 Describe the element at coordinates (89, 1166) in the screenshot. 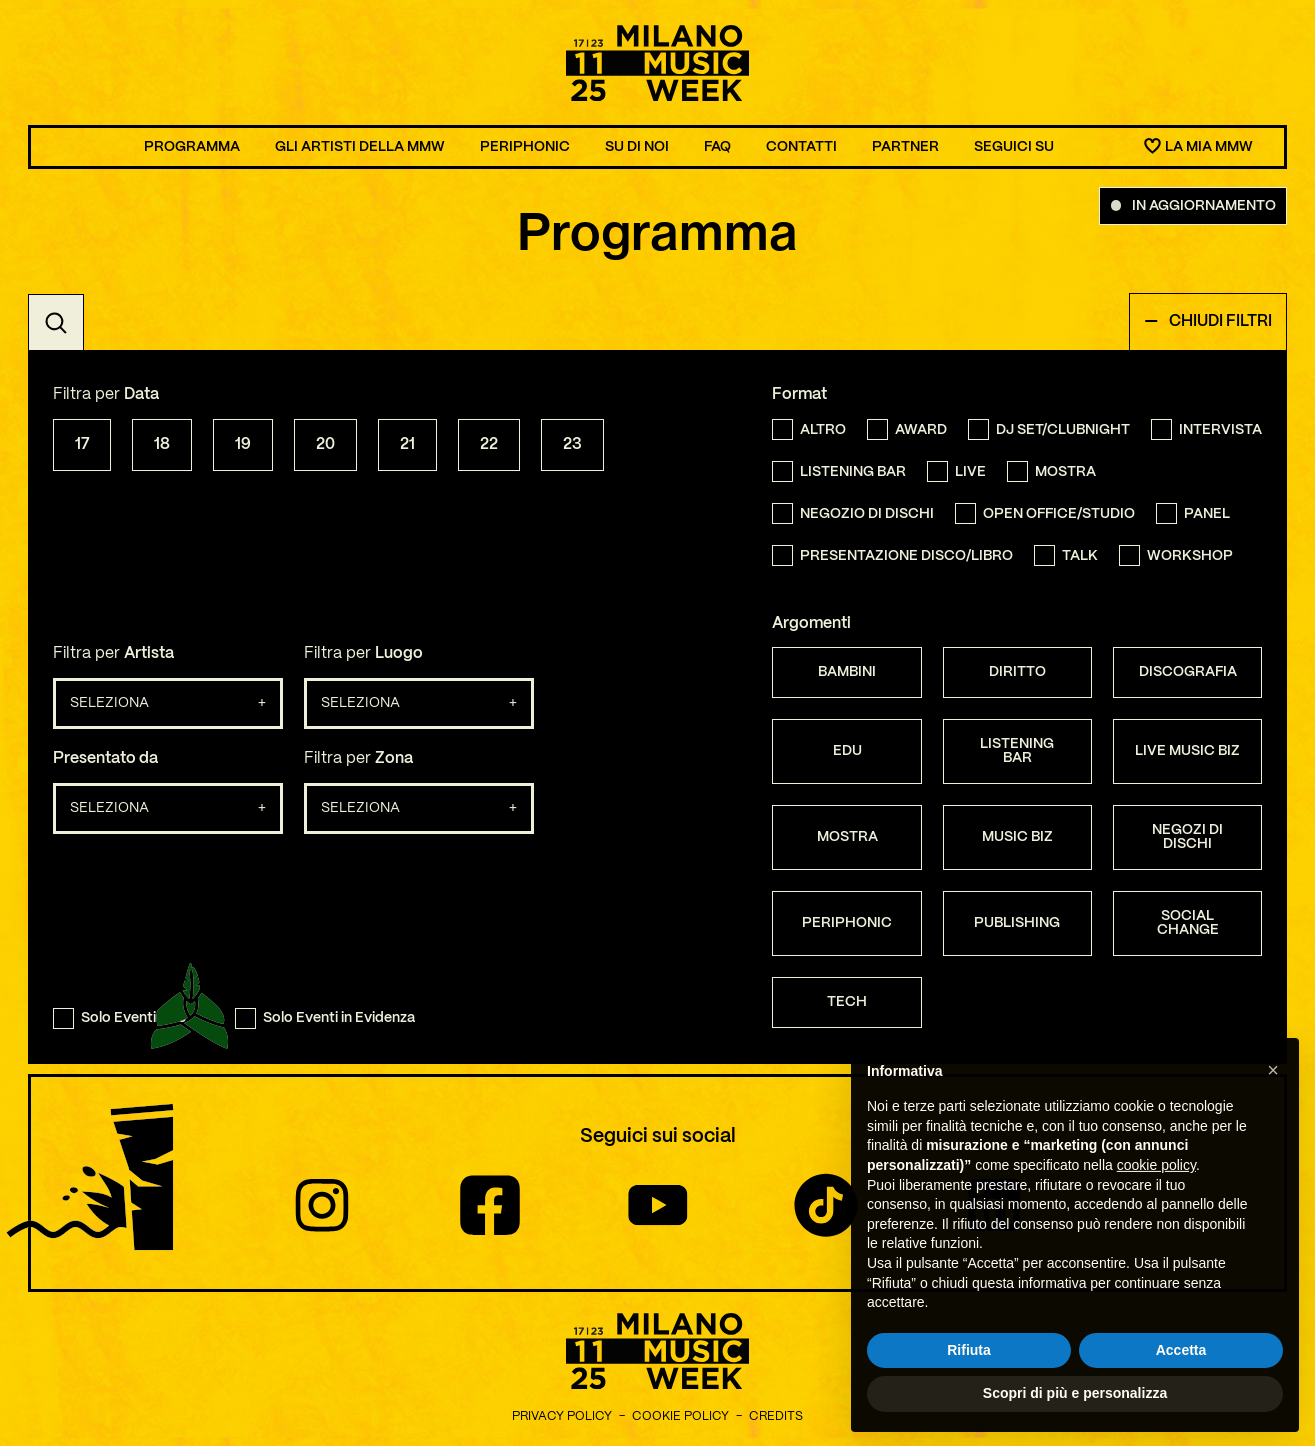

I see `indicates coastal or cliff terrain in a game map` at that location.